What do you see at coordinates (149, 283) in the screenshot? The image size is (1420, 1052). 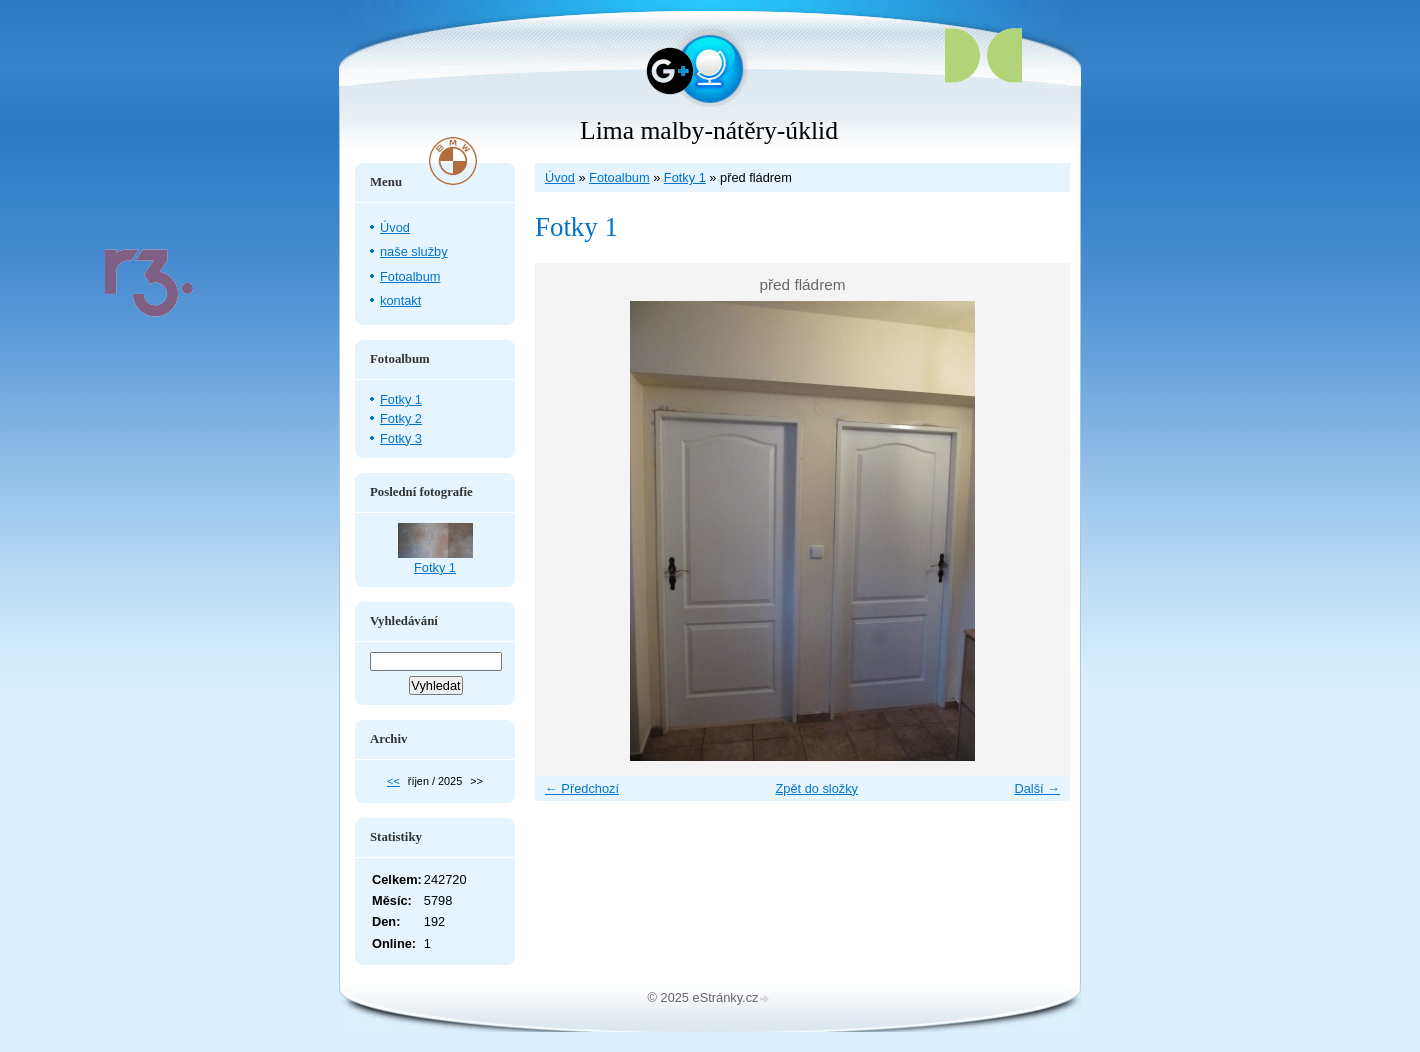 I see `r3 company logo` at bounding box center [149, 283].